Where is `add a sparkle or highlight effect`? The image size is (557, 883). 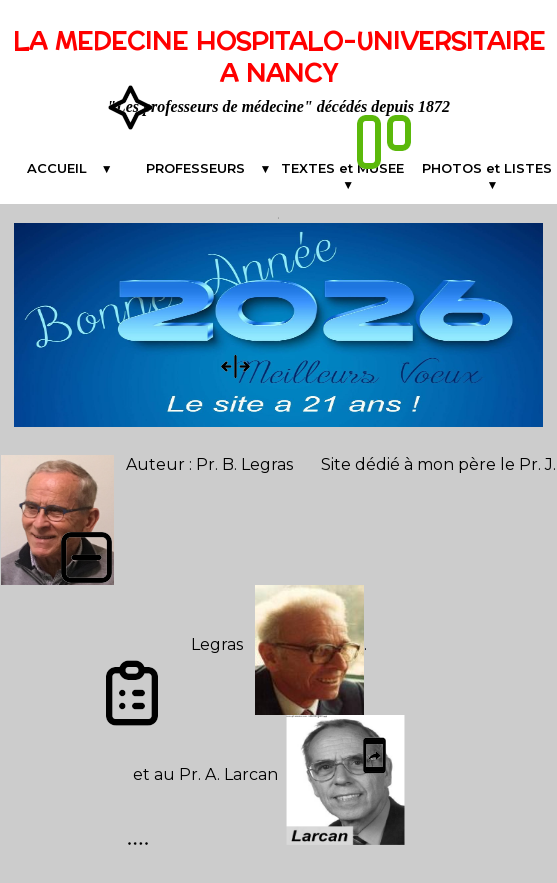 add a sparkle or highlight effect is located at coordinates (130, 107).